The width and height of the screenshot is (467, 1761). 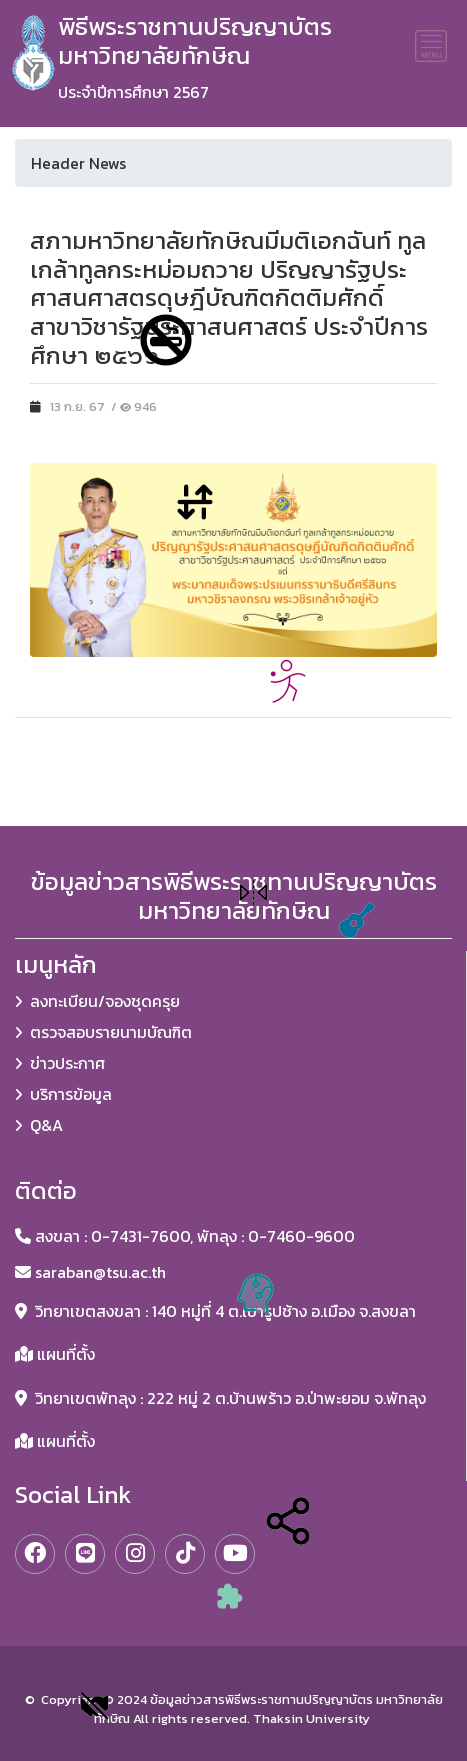 I want to click on access music or audio settings, so click(x=357, y=920).